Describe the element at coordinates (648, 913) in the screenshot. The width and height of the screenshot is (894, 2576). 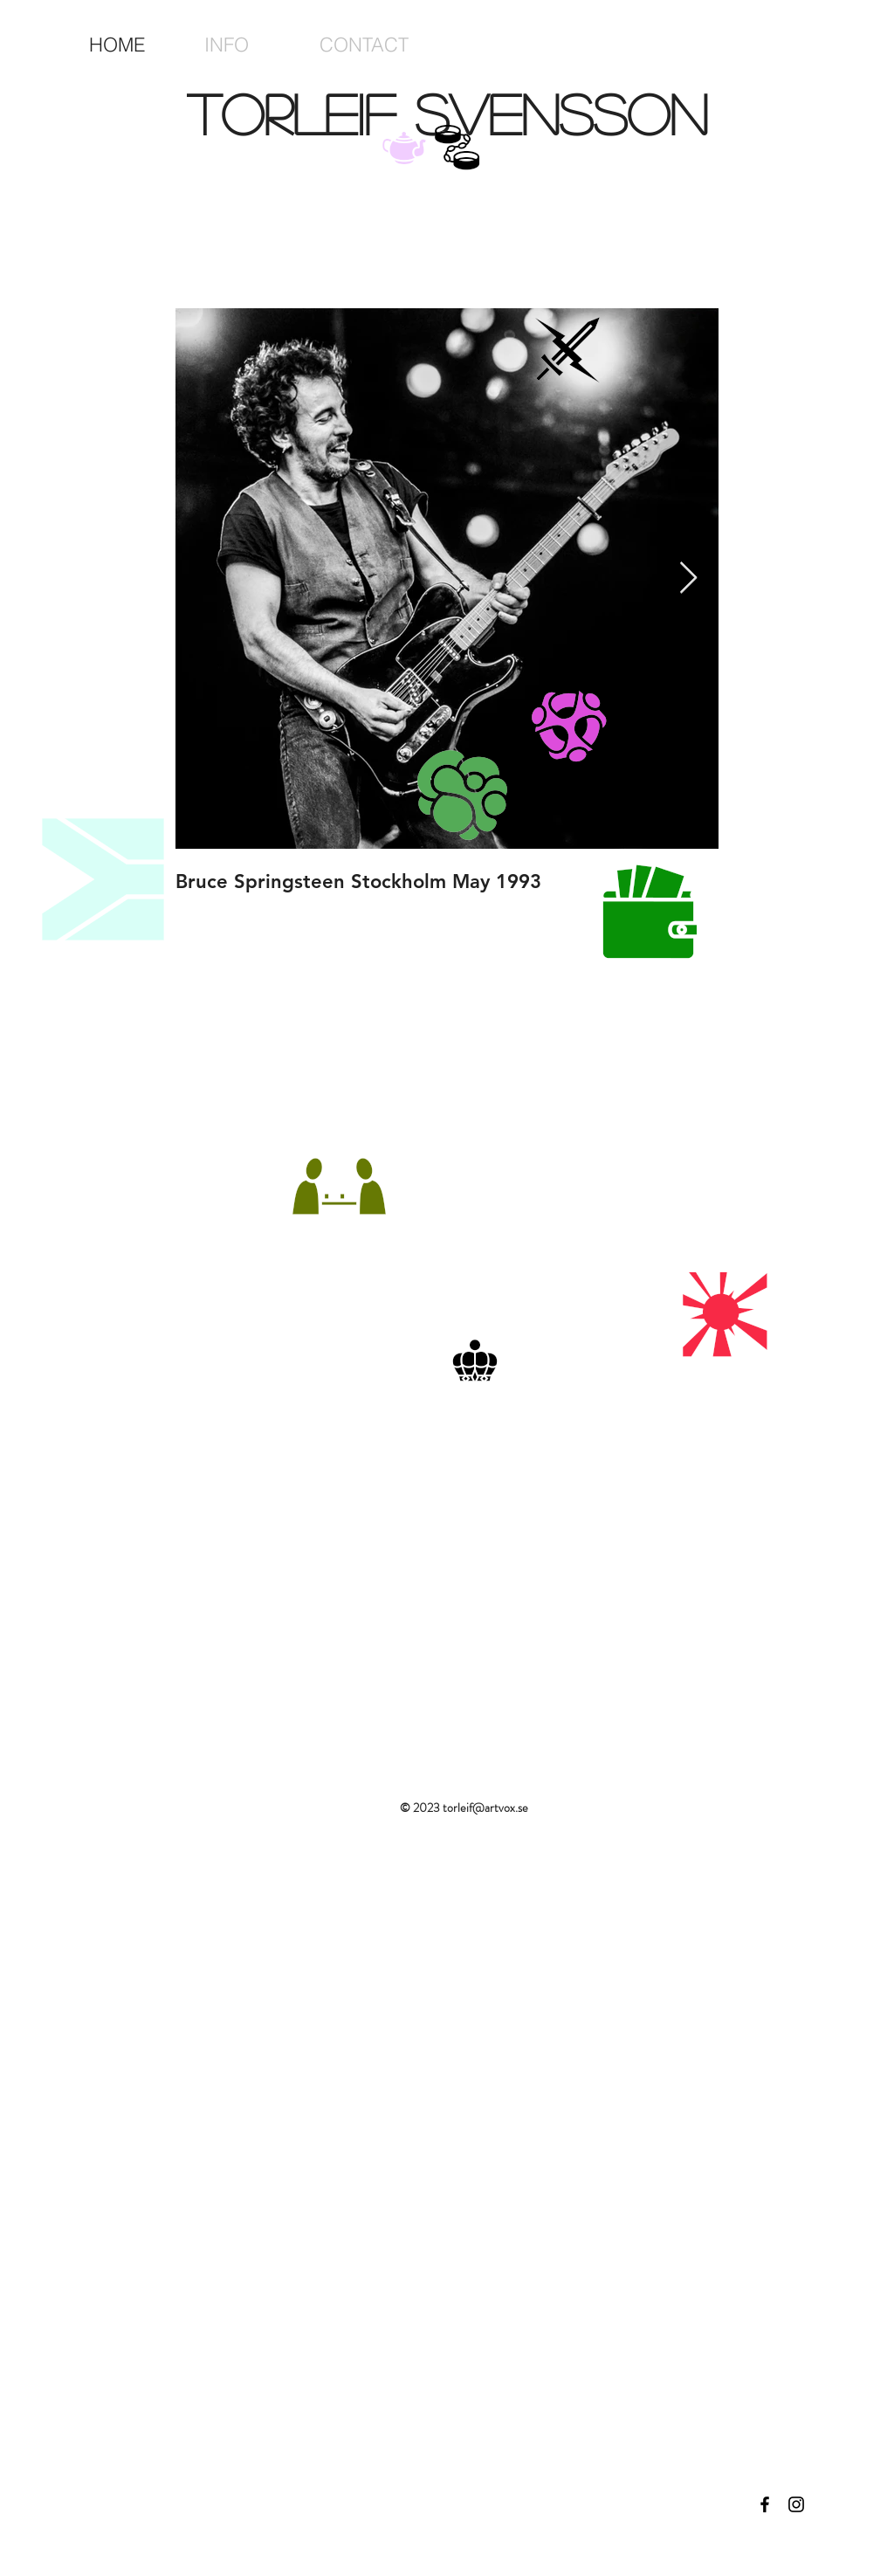
I see `access your wallet or payment methods` at that location.